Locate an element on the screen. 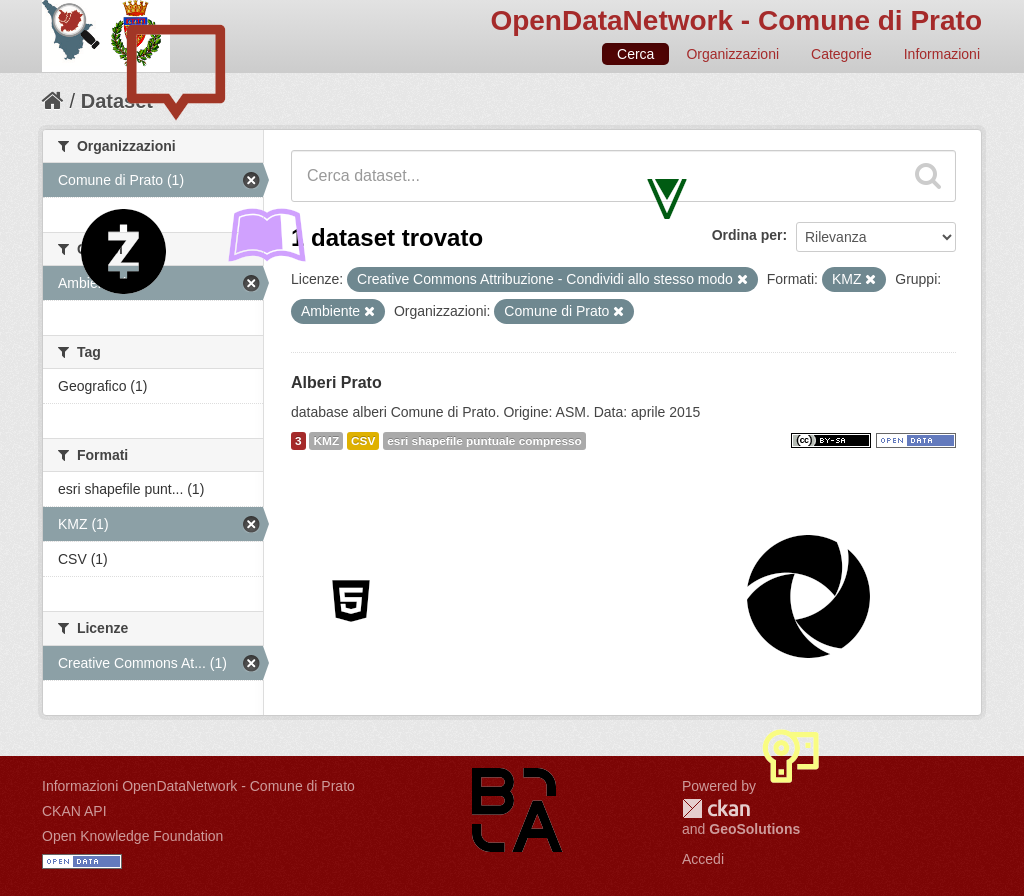 The image size is (1024, 896). zcash cryptocurrency logo is located at coordinates (123, 251).